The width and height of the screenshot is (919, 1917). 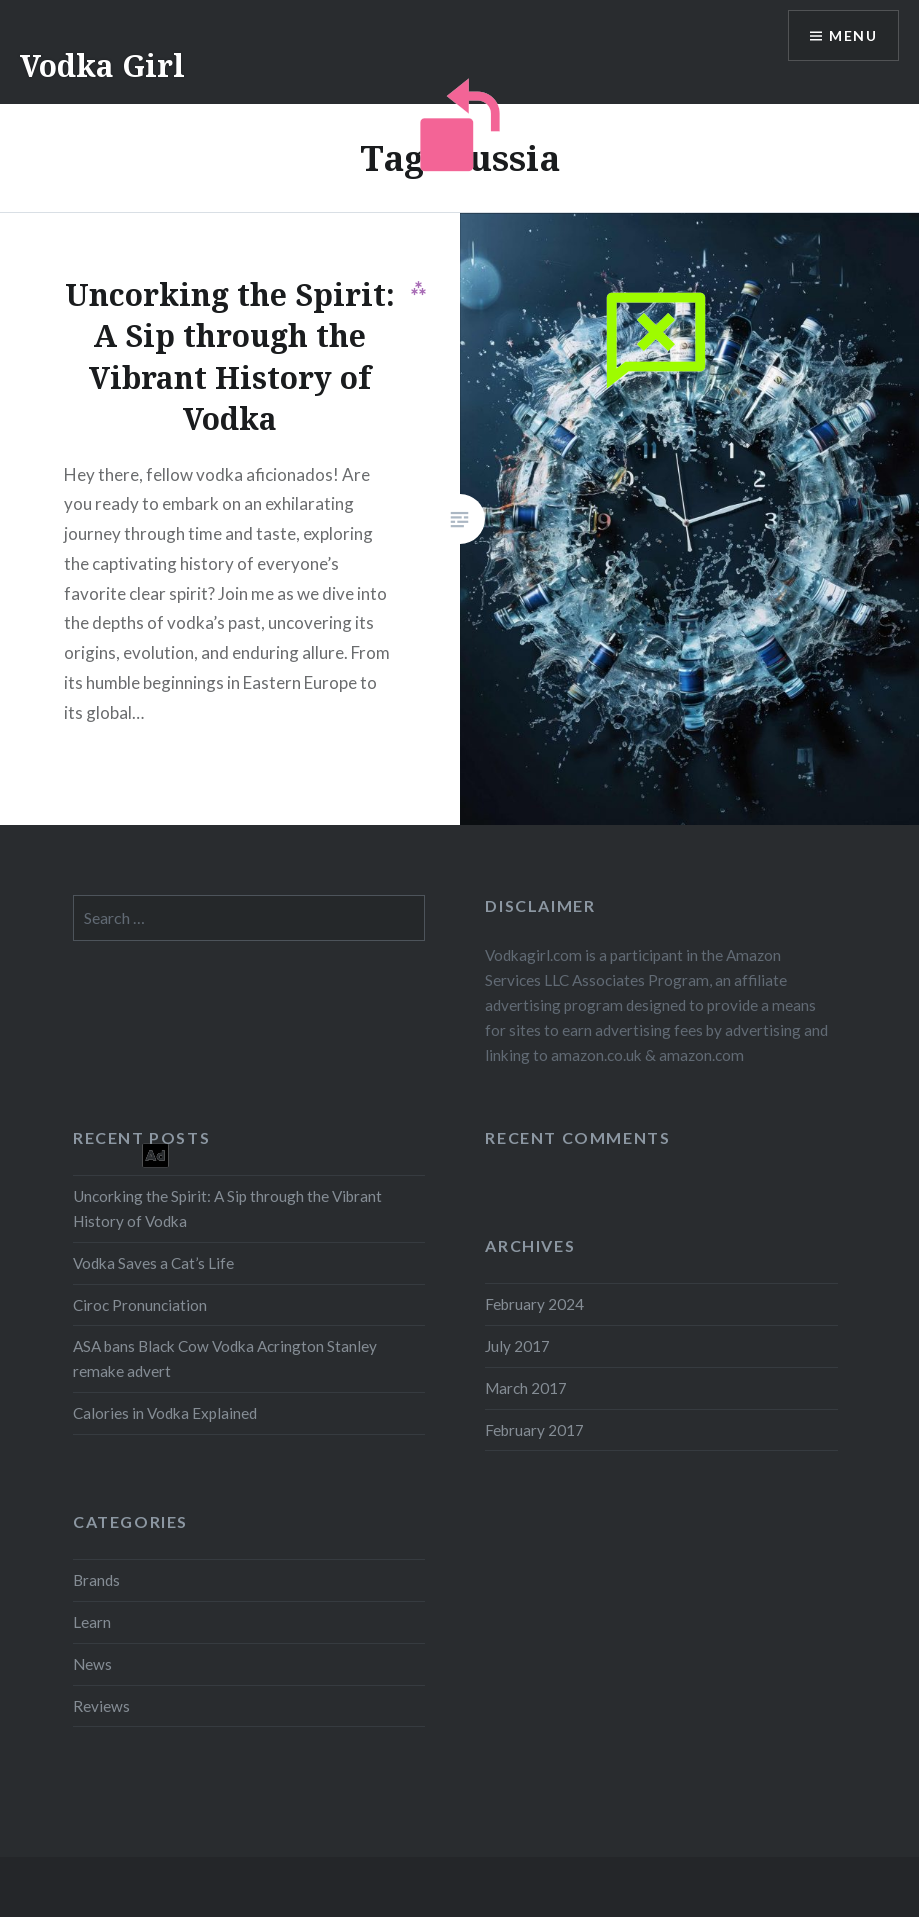 What do you see at coordinates (418, 288) in the screenshot?
I see `connect to the fediverse network` at bounding box center [418, 288].